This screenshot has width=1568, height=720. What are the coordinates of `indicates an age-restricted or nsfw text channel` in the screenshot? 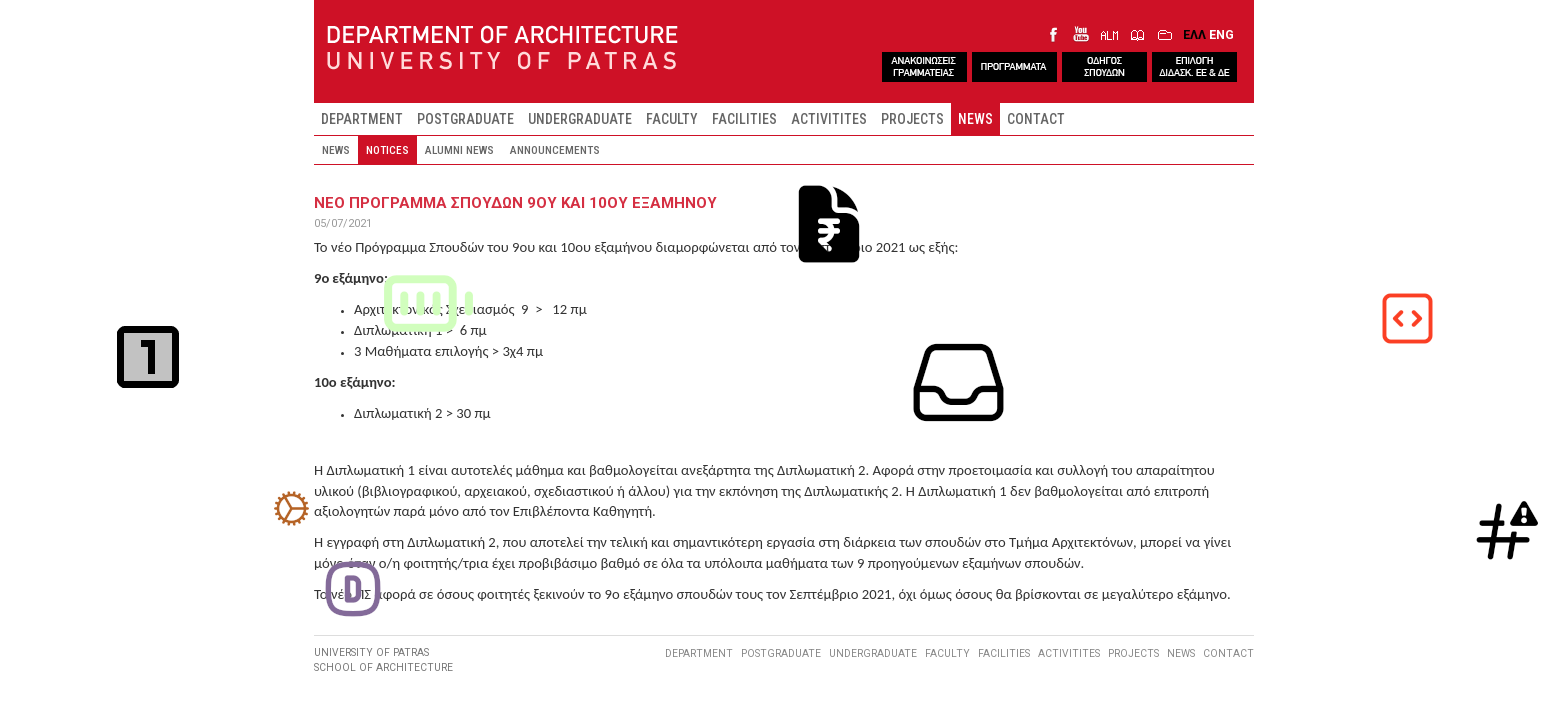 It's located at (1504, 531).